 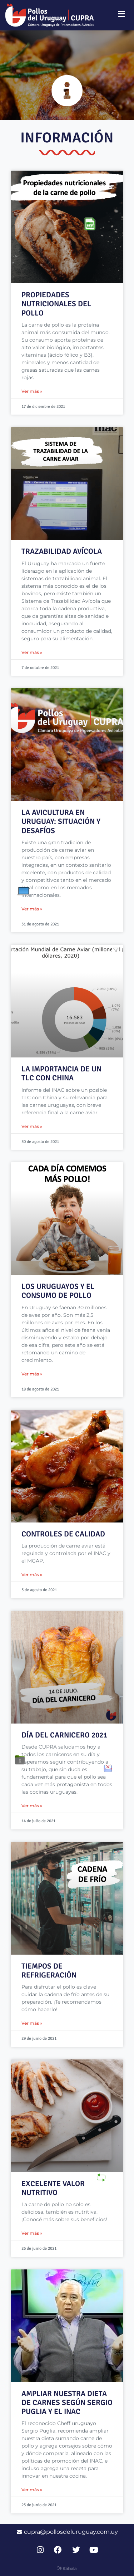 I want to click on open a spreadsheet template file, so click(x=90, y=224).